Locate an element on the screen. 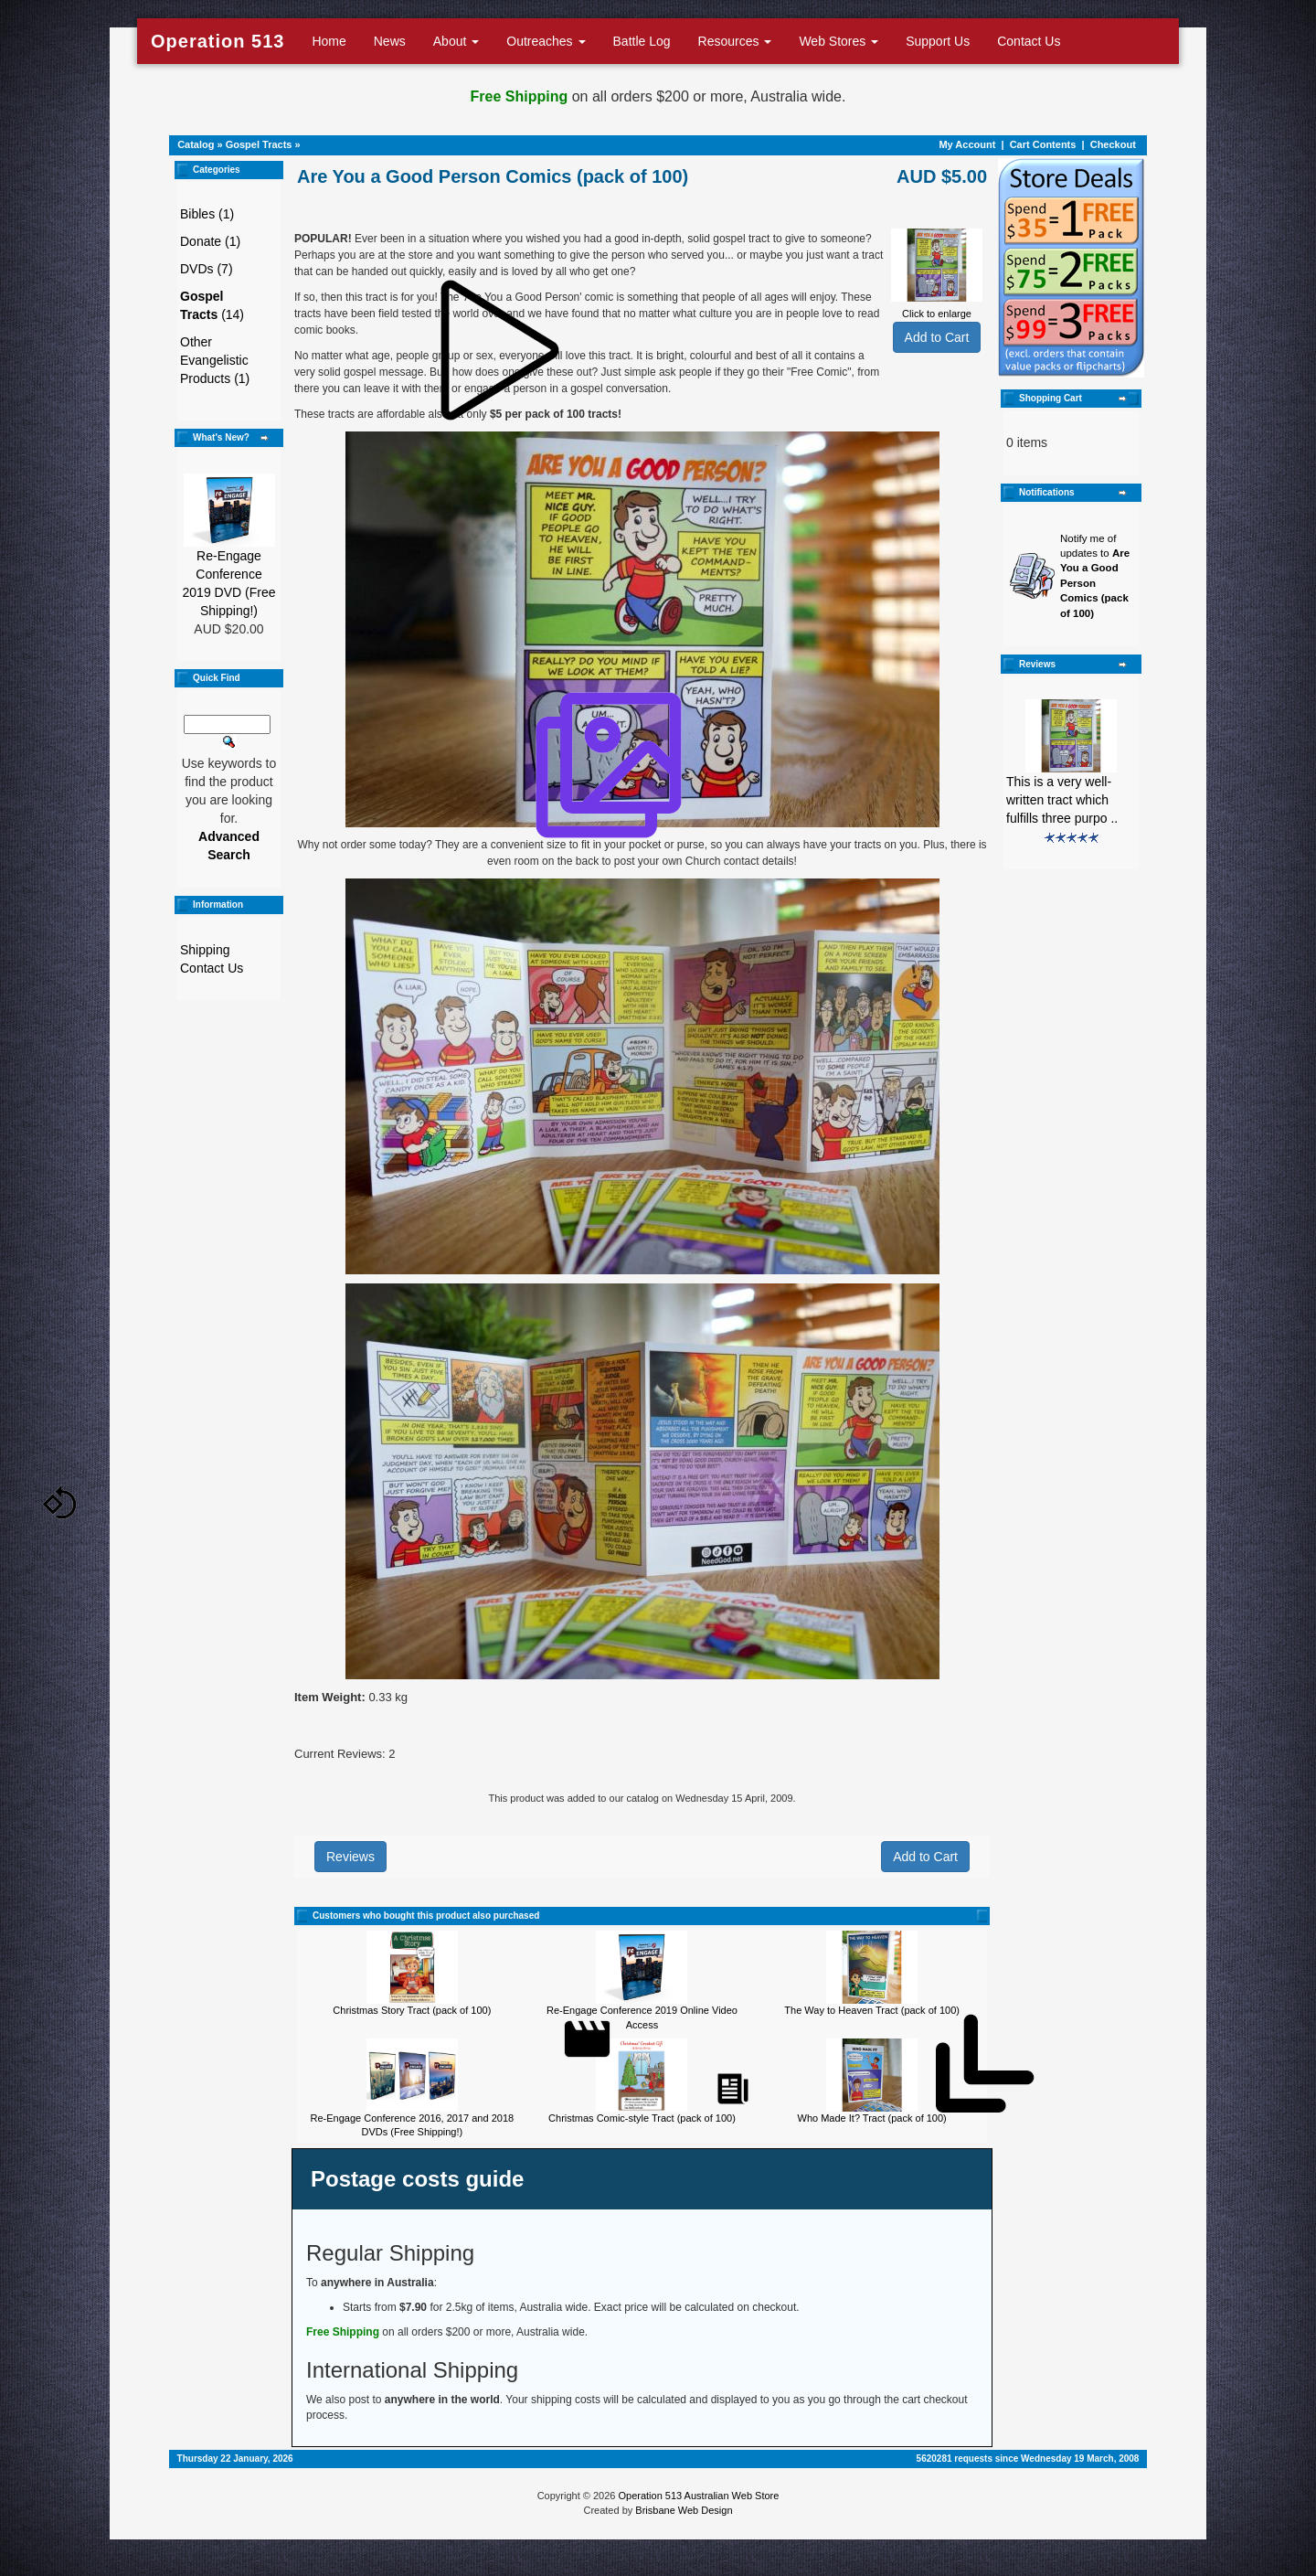 The image size is (1316, 2576). start playing media content is located at coordinates (483, 350).